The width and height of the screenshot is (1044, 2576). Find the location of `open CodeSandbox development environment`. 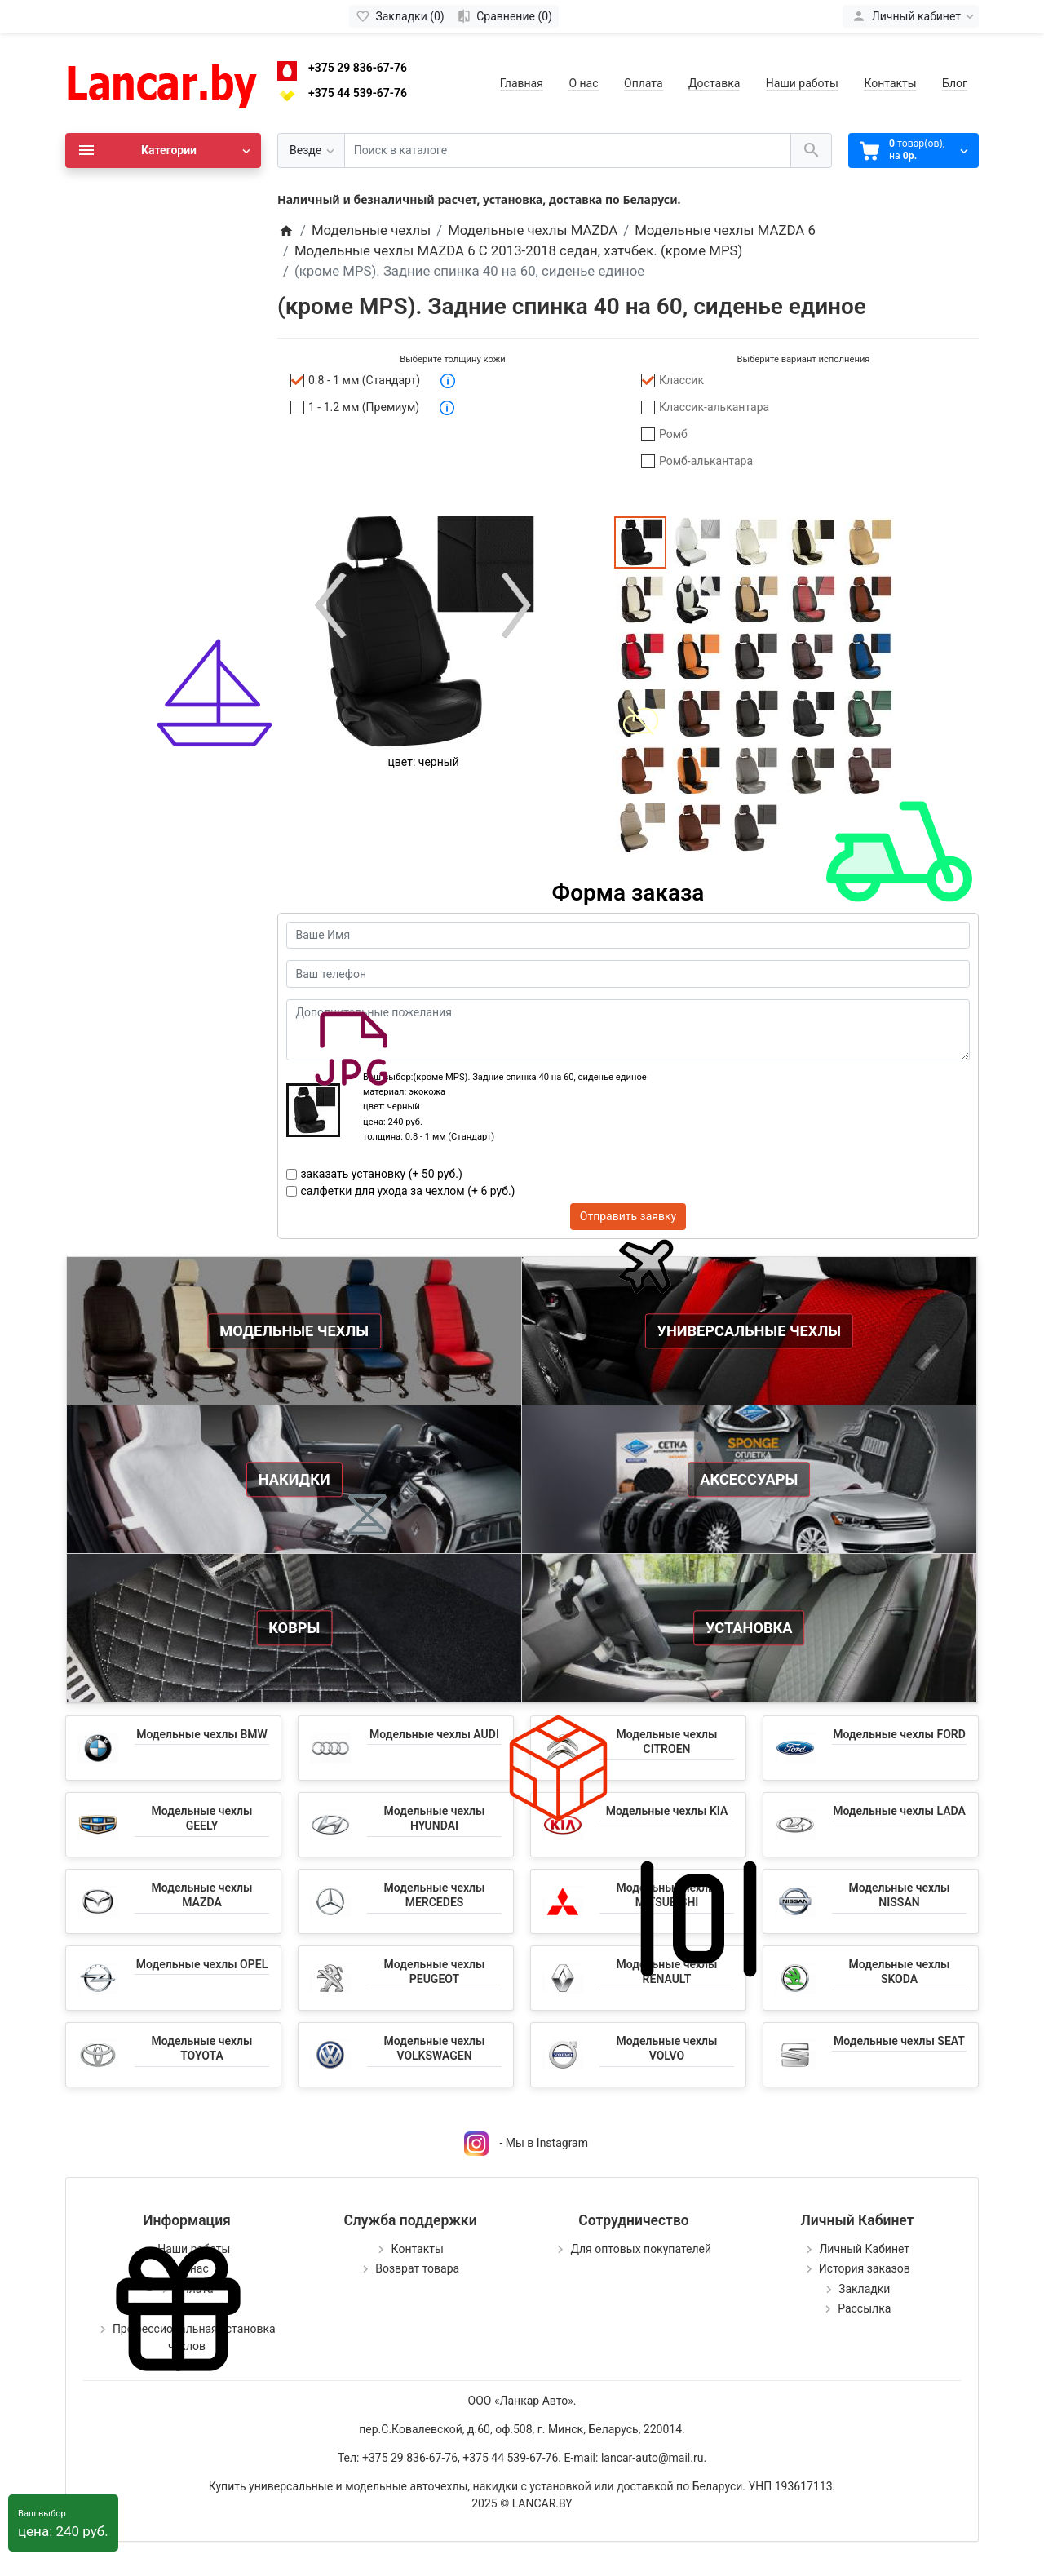

open CodeSandbox development environment is located at coordinates (558, 1768).